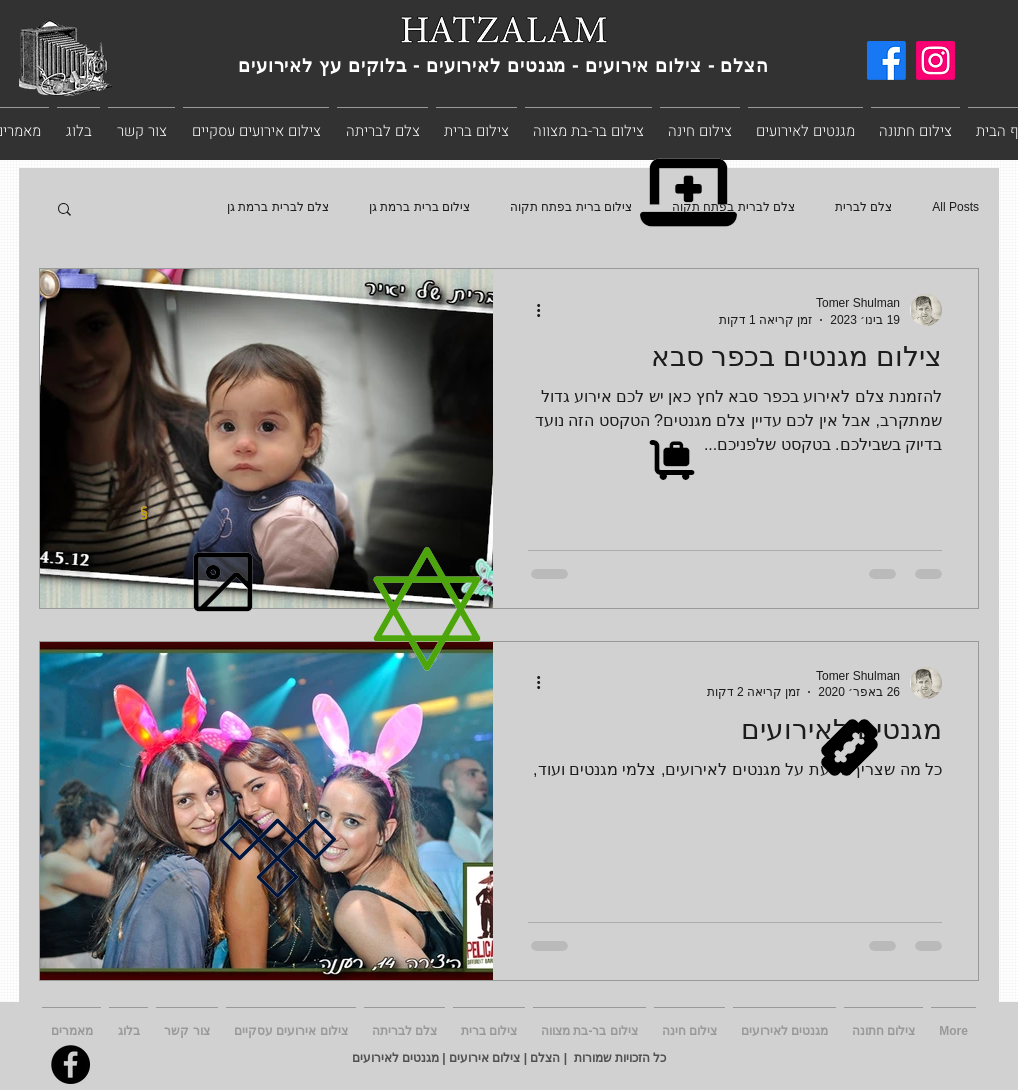 This screenshot has width=1018, height=1090. I want to click on open tidal music streaming app, so click(277, 854).